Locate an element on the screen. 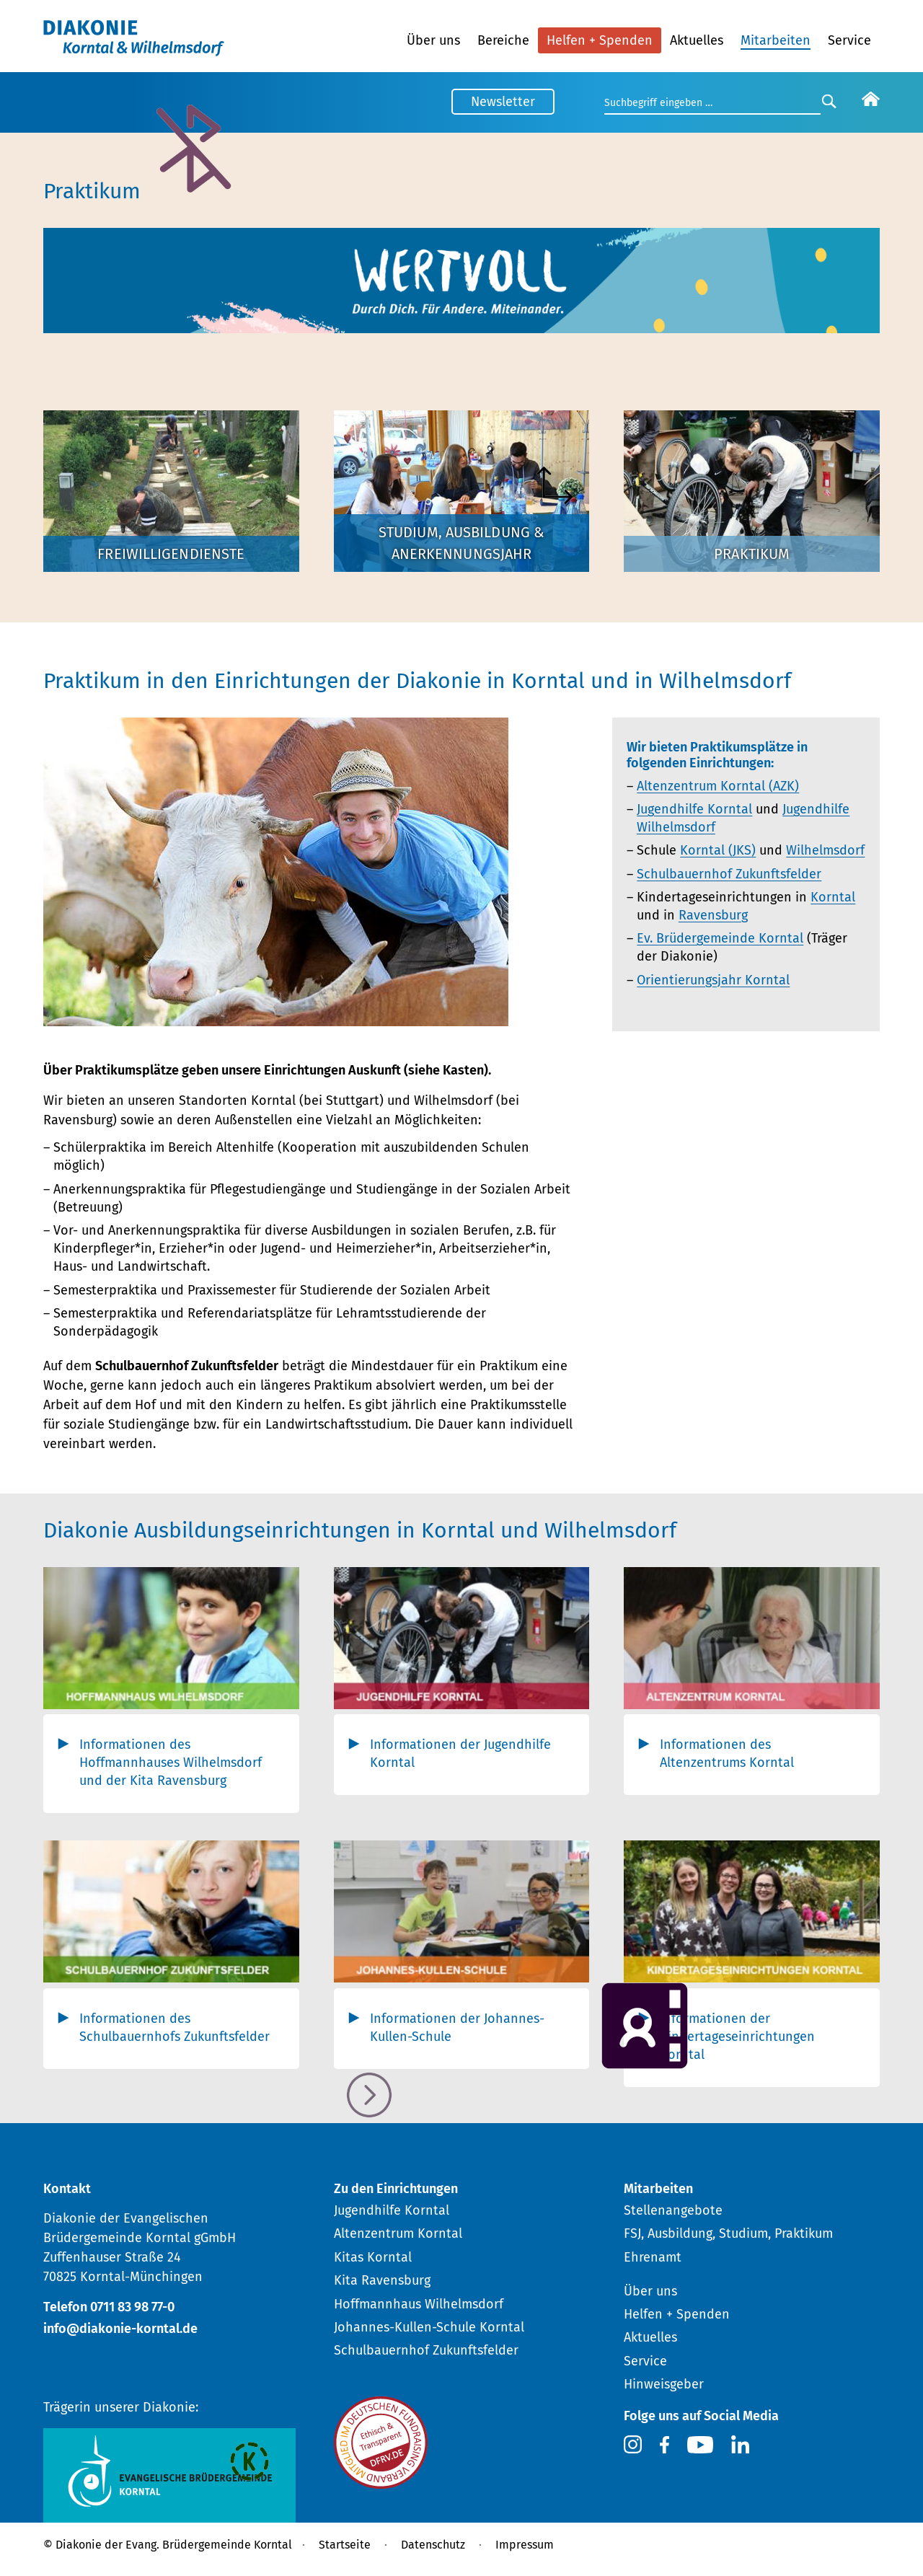  indicates a pending or in-progress item labeled "K" is located at coordinates (249, 2461).